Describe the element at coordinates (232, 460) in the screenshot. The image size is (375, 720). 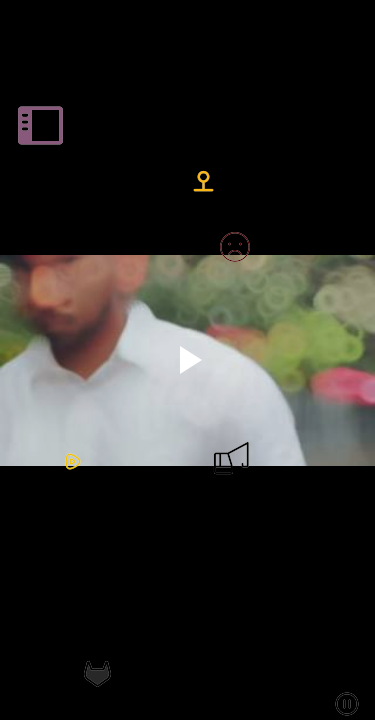
I see `construction or building-related feature` at that location.